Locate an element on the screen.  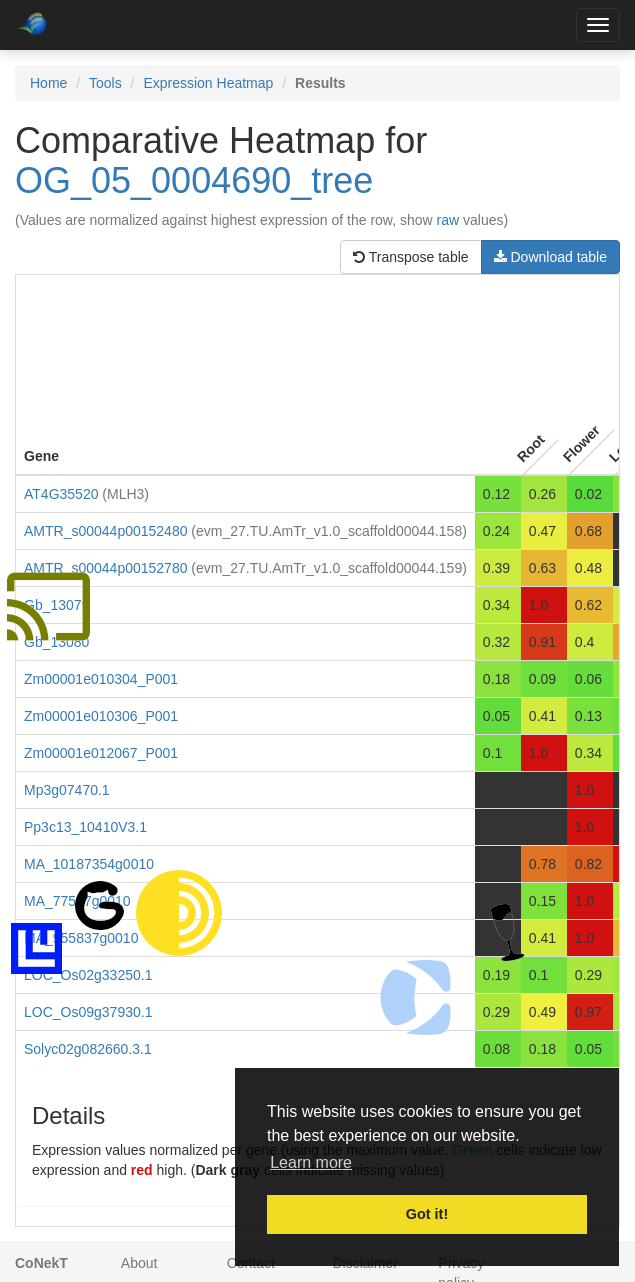
open tor browser for anonymous web browsing is located at coordinates (179, 913).